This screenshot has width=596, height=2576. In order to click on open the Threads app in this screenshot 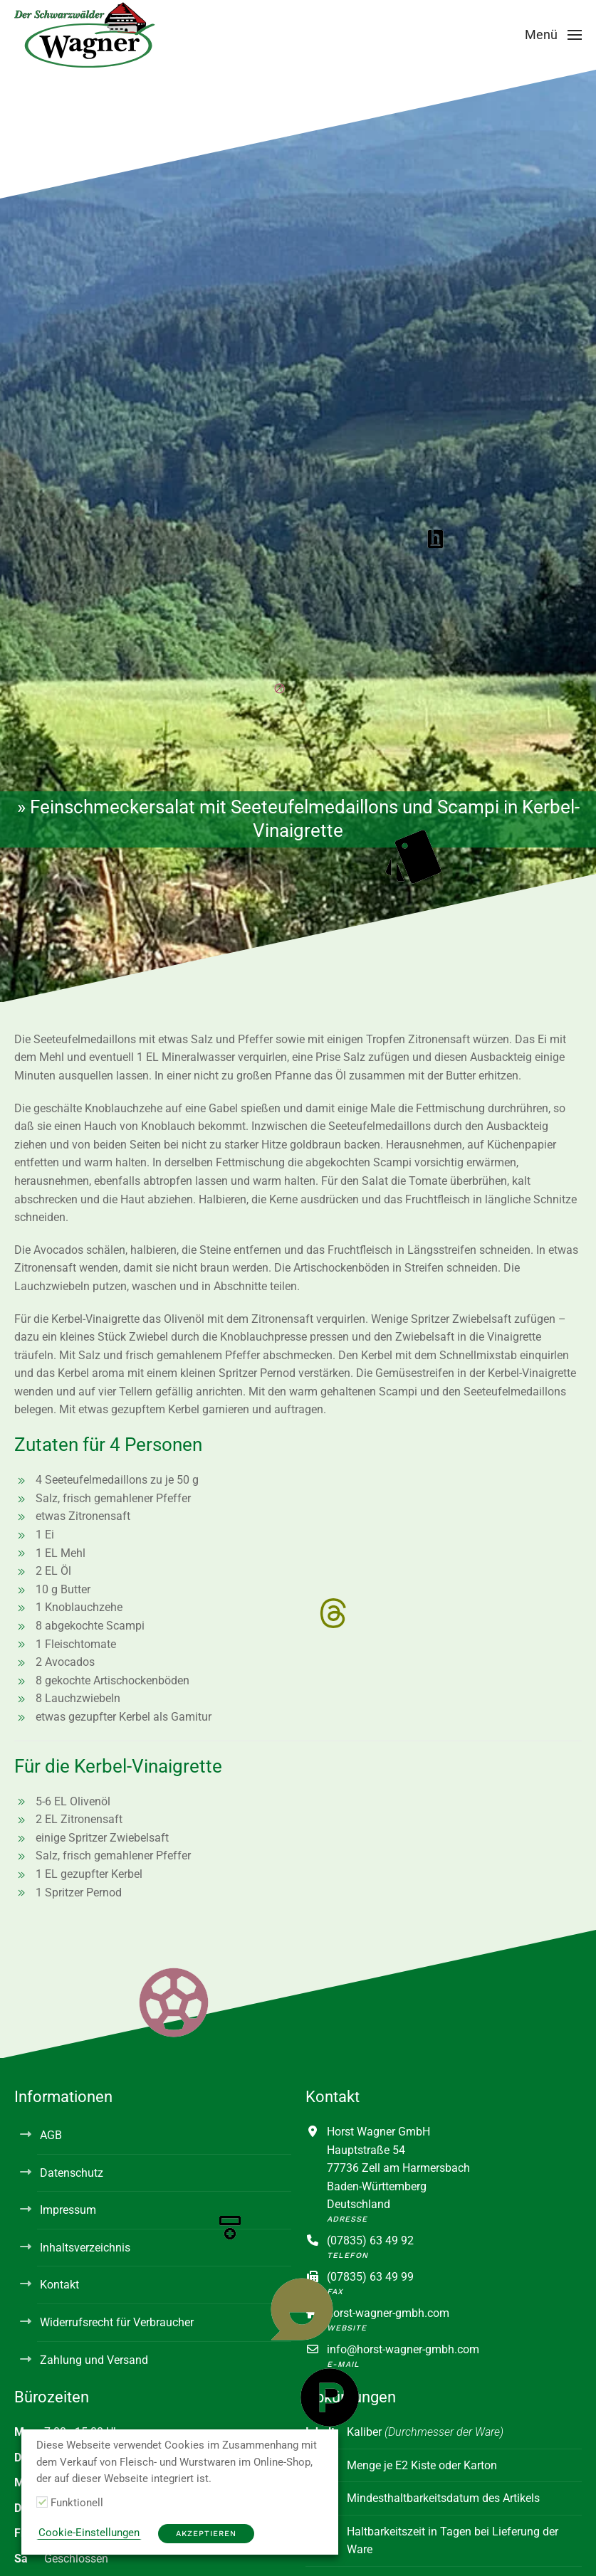, I will do `click(333, 1613)`.